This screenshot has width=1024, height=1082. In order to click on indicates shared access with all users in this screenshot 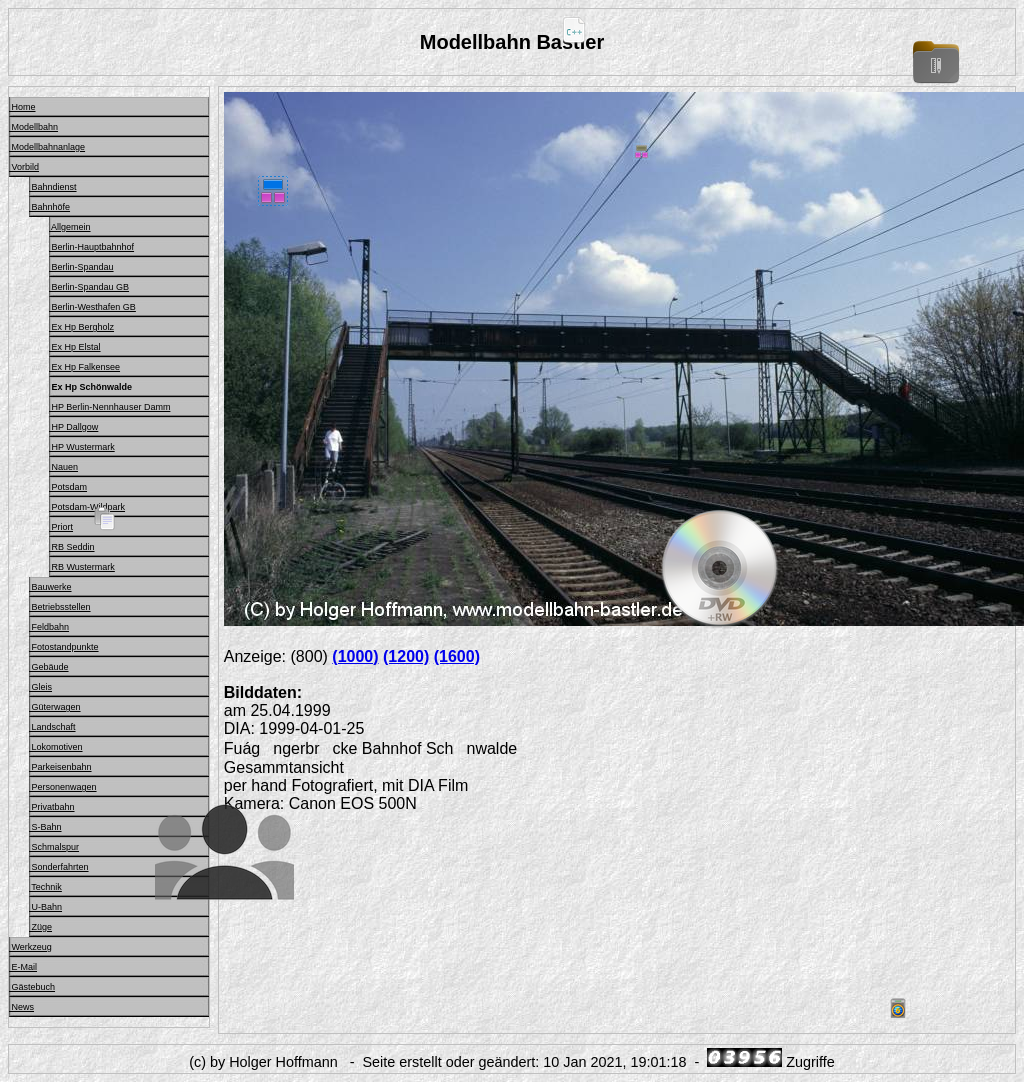, I will do `click(224, 838)`.